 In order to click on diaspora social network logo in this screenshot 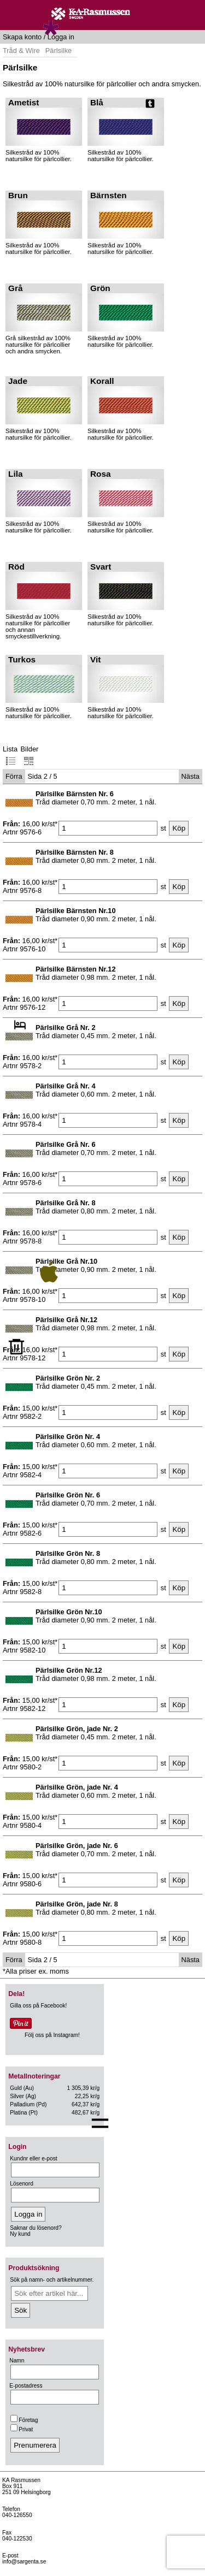, I will do `click(51, 28)`.